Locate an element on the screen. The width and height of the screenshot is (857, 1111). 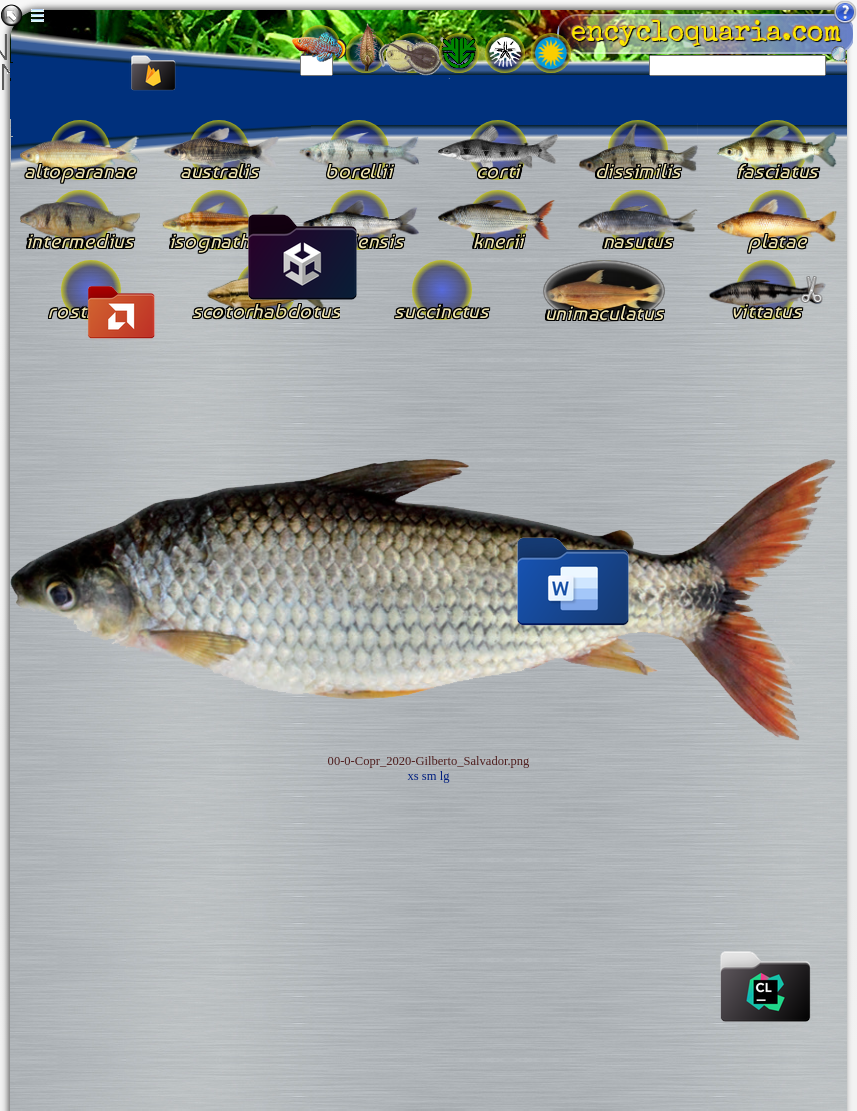
open CLion project folder is located at coordinates (765, 989).